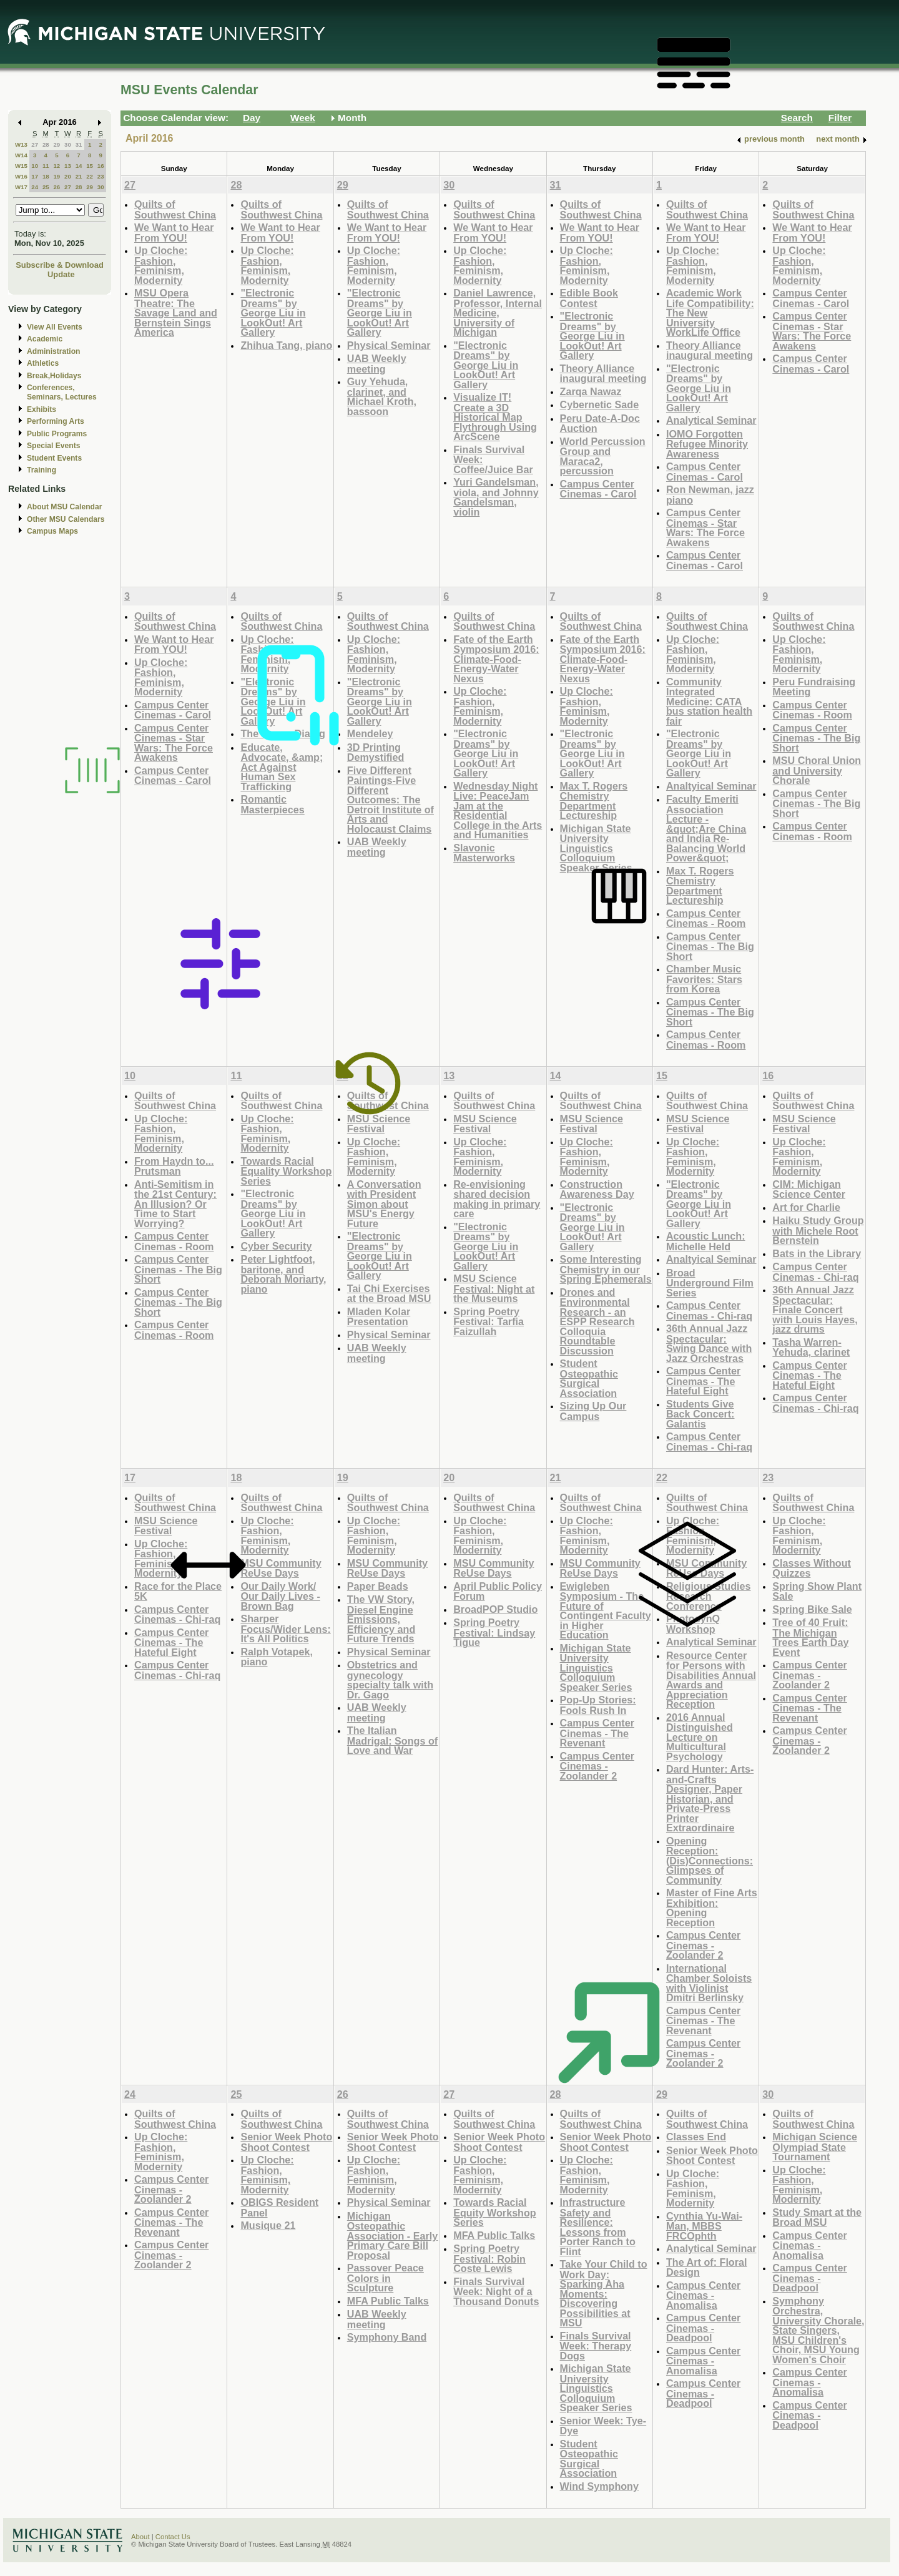 This screenshot has height=2576, width=899. I want to click on scan a barcode, so click(92, 770).